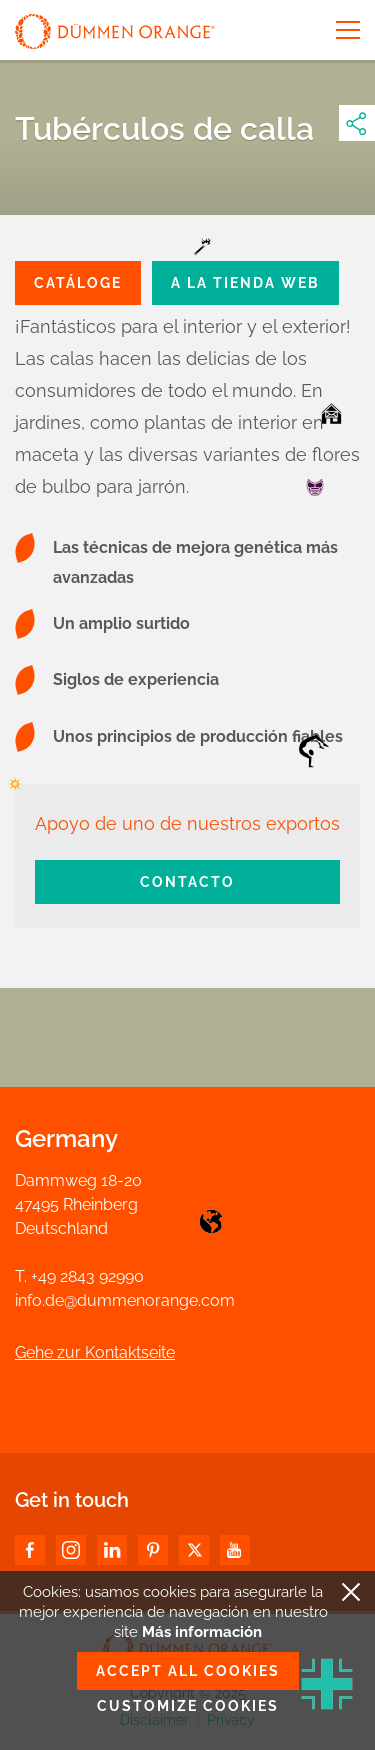  What do you see at coordinates (327, 1684) in the screenshot?
I see `german military history faction or unit marker in a strategy game` at bounding box center [327, 1684].